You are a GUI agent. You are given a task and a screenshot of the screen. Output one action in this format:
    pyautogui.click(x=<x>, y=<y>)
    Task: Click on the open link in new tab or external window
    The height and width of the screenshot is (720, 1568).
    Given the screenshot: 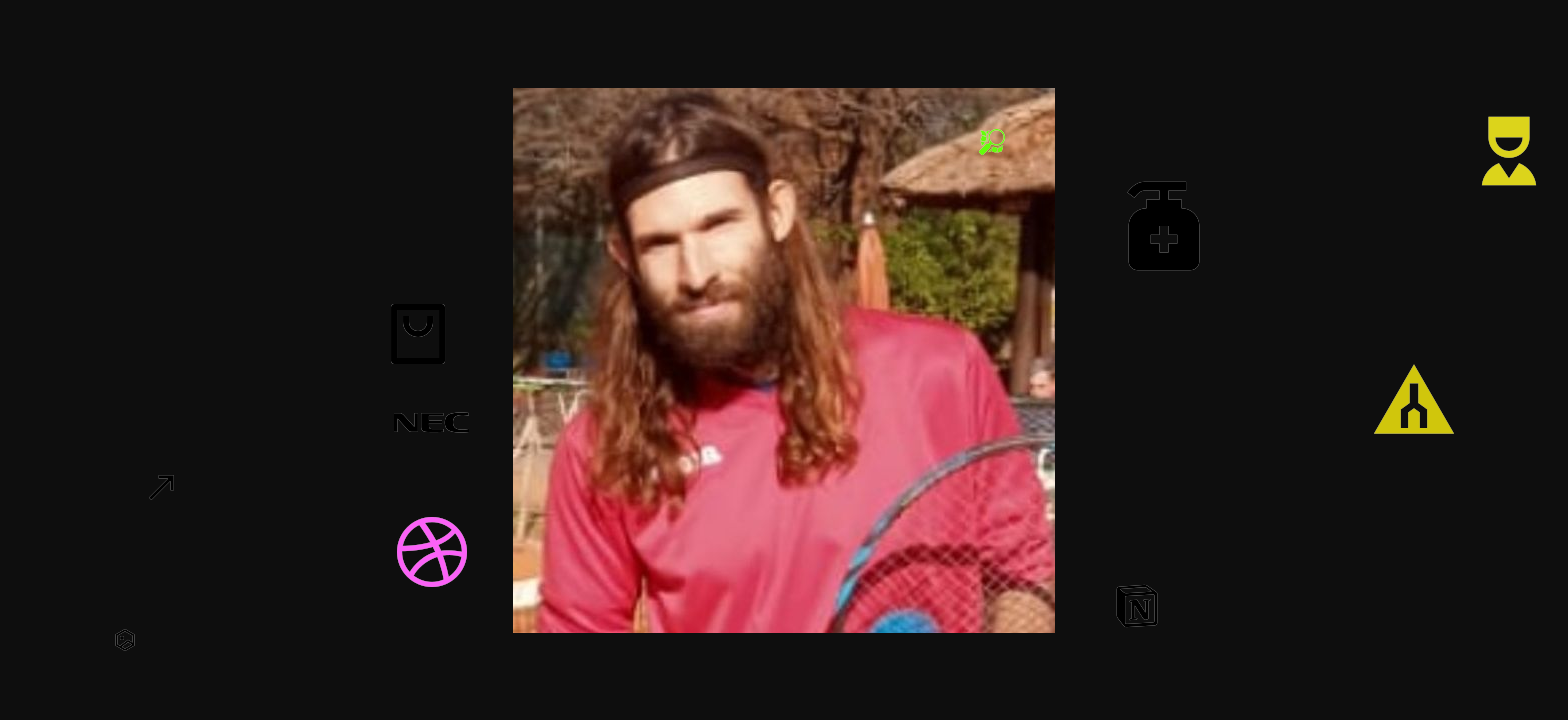 What is the action you would take?
    pyautogui.click(x=162, y=487)
    